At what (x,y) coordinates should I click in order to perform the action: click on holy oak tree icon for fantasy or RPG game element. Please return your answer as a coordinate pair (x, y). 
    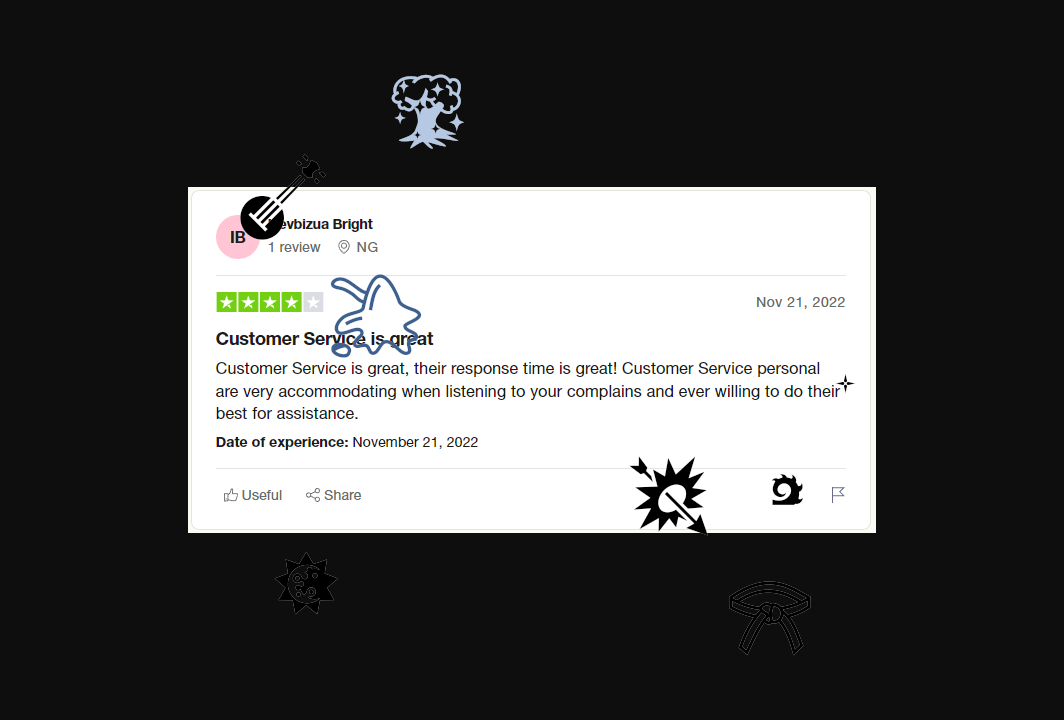
    Looking at the image, I should click on (428, 111).